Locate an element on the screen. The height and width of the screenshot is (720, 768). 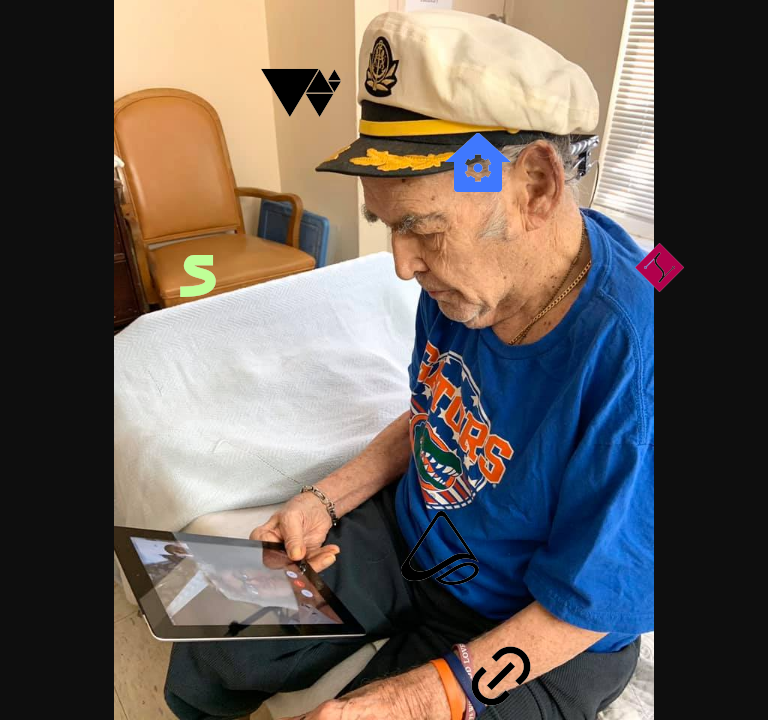
insert or add a hyperlink is located at coordinates (501, 676).